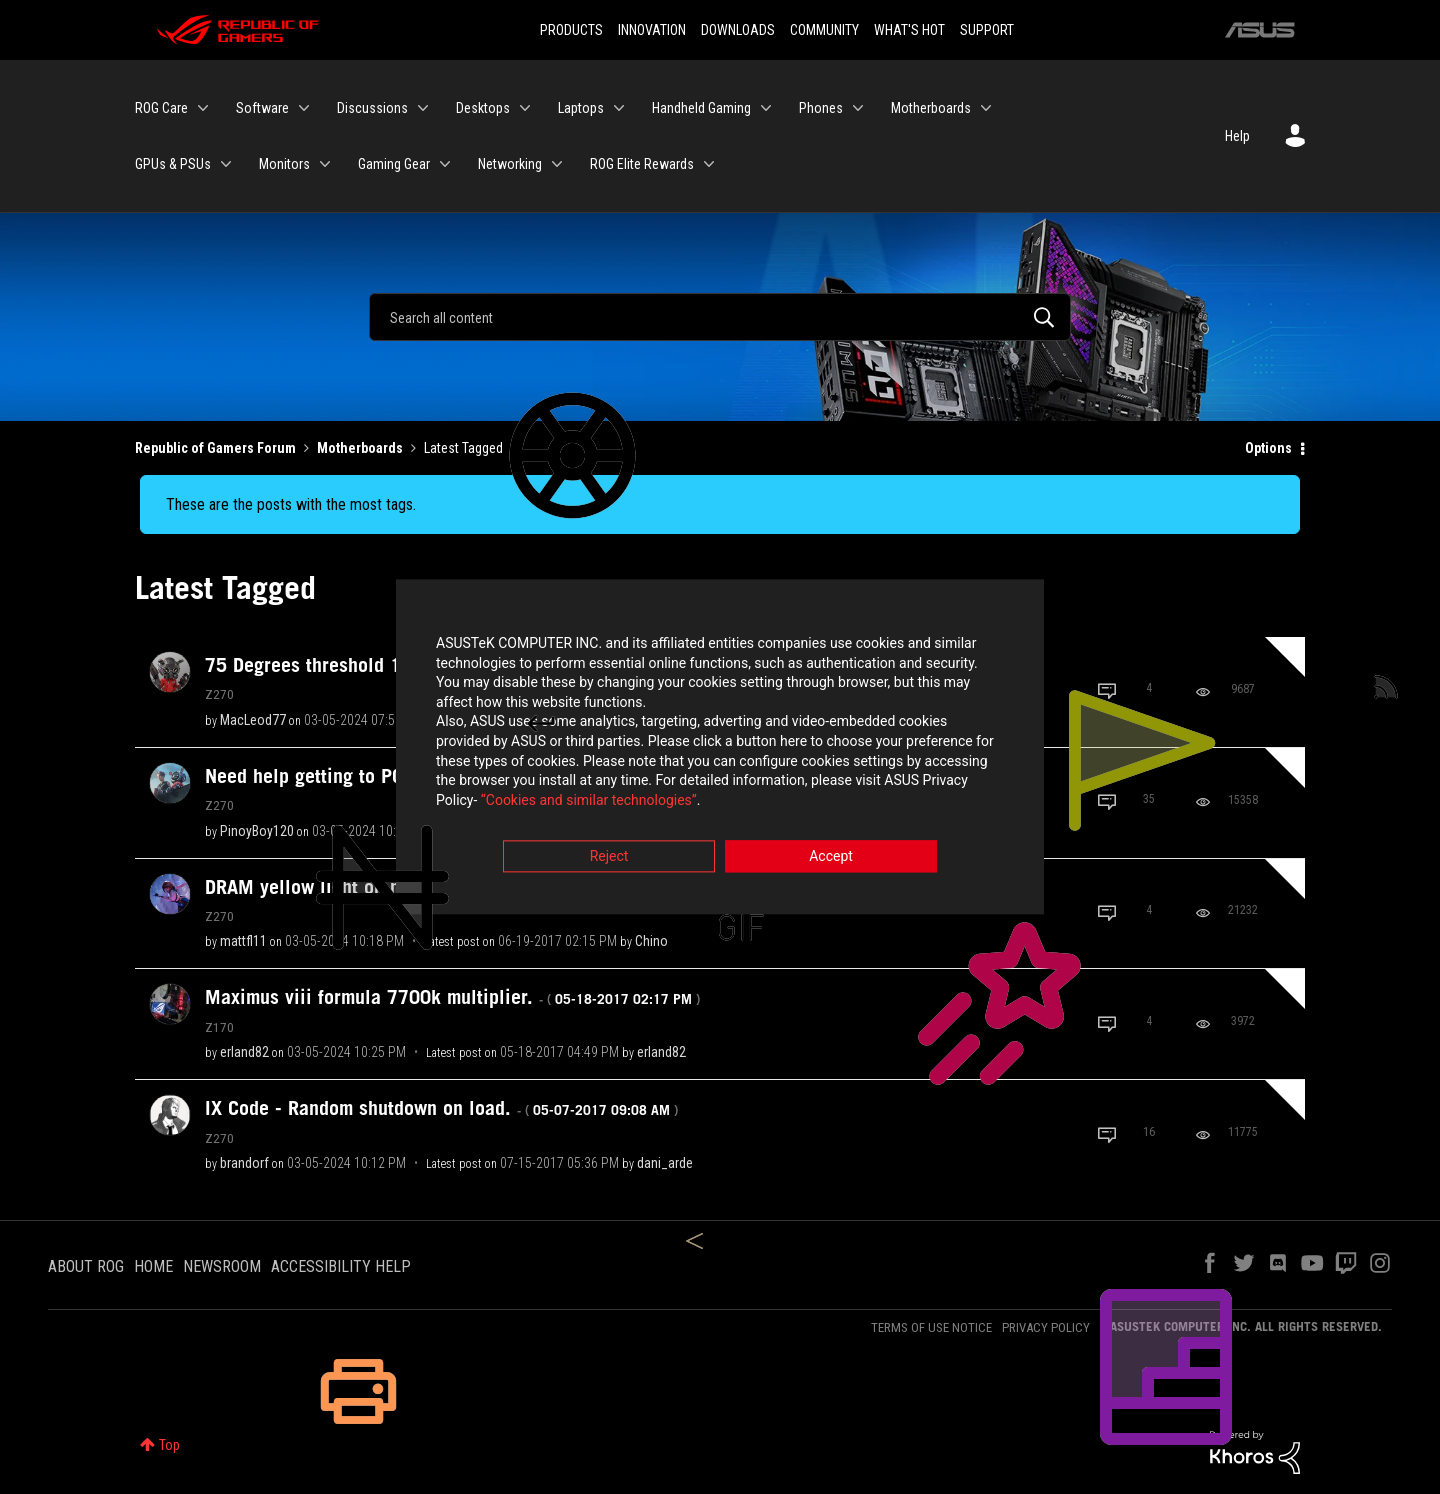 This screenshot has height=1494, width=1440. Describe the element at coordinates (572, 455) in the screenshot. I see `access vehicle or tire settings` at that location.